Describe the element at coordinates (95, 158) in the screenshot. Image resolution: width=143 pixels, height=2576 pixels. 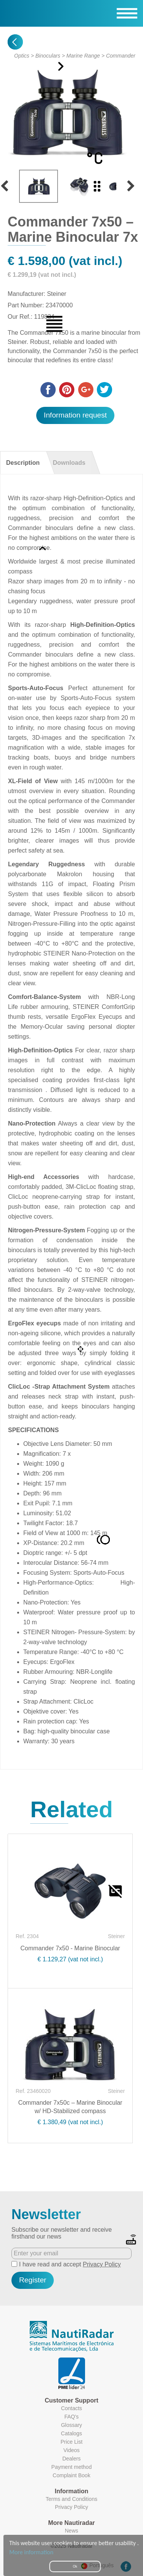
I see `display temperature in celsius` at that location.